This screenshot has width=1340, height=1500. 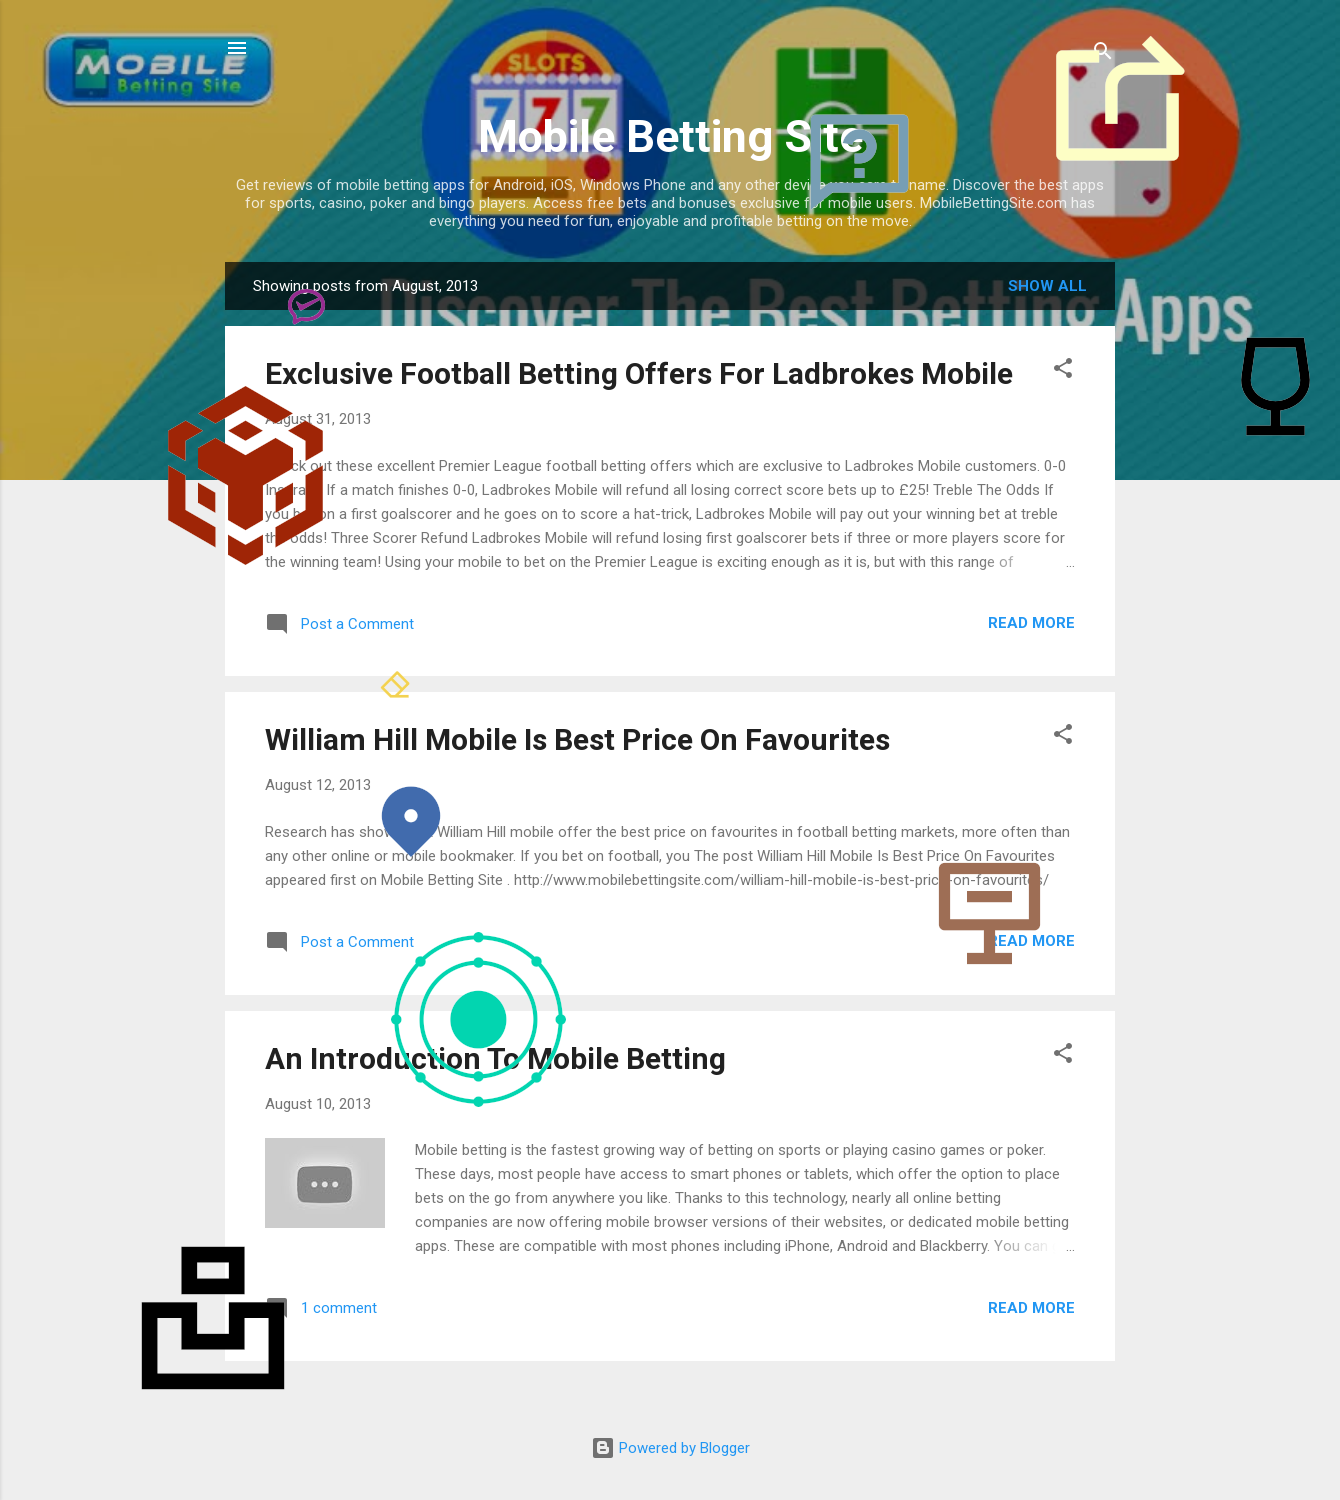 I want to click on bnb chain logo, so click(x=245, y=475).